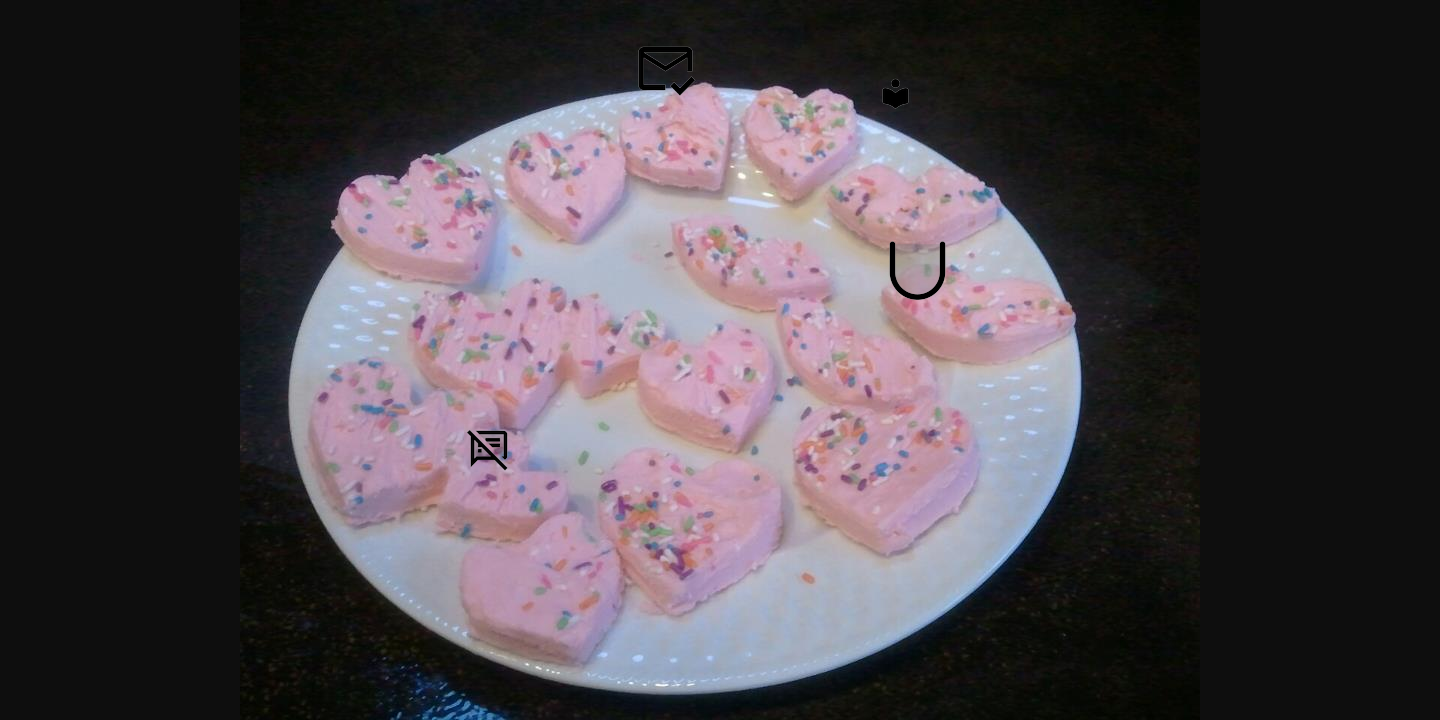 This screenshot has width=1440, height=720. Describe the element at coordinates (917, 266) in the screenshot. I see `combine or merge selected shapes` at that location.